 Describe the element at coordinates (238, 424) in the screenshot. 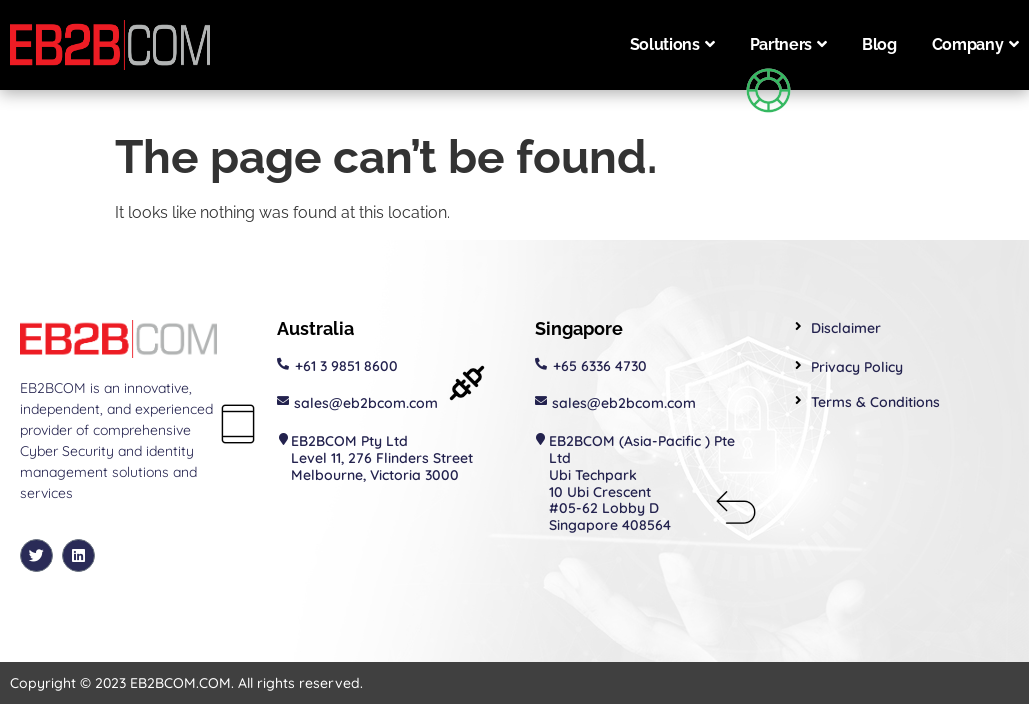

I see `switch to tablet view` at that location.